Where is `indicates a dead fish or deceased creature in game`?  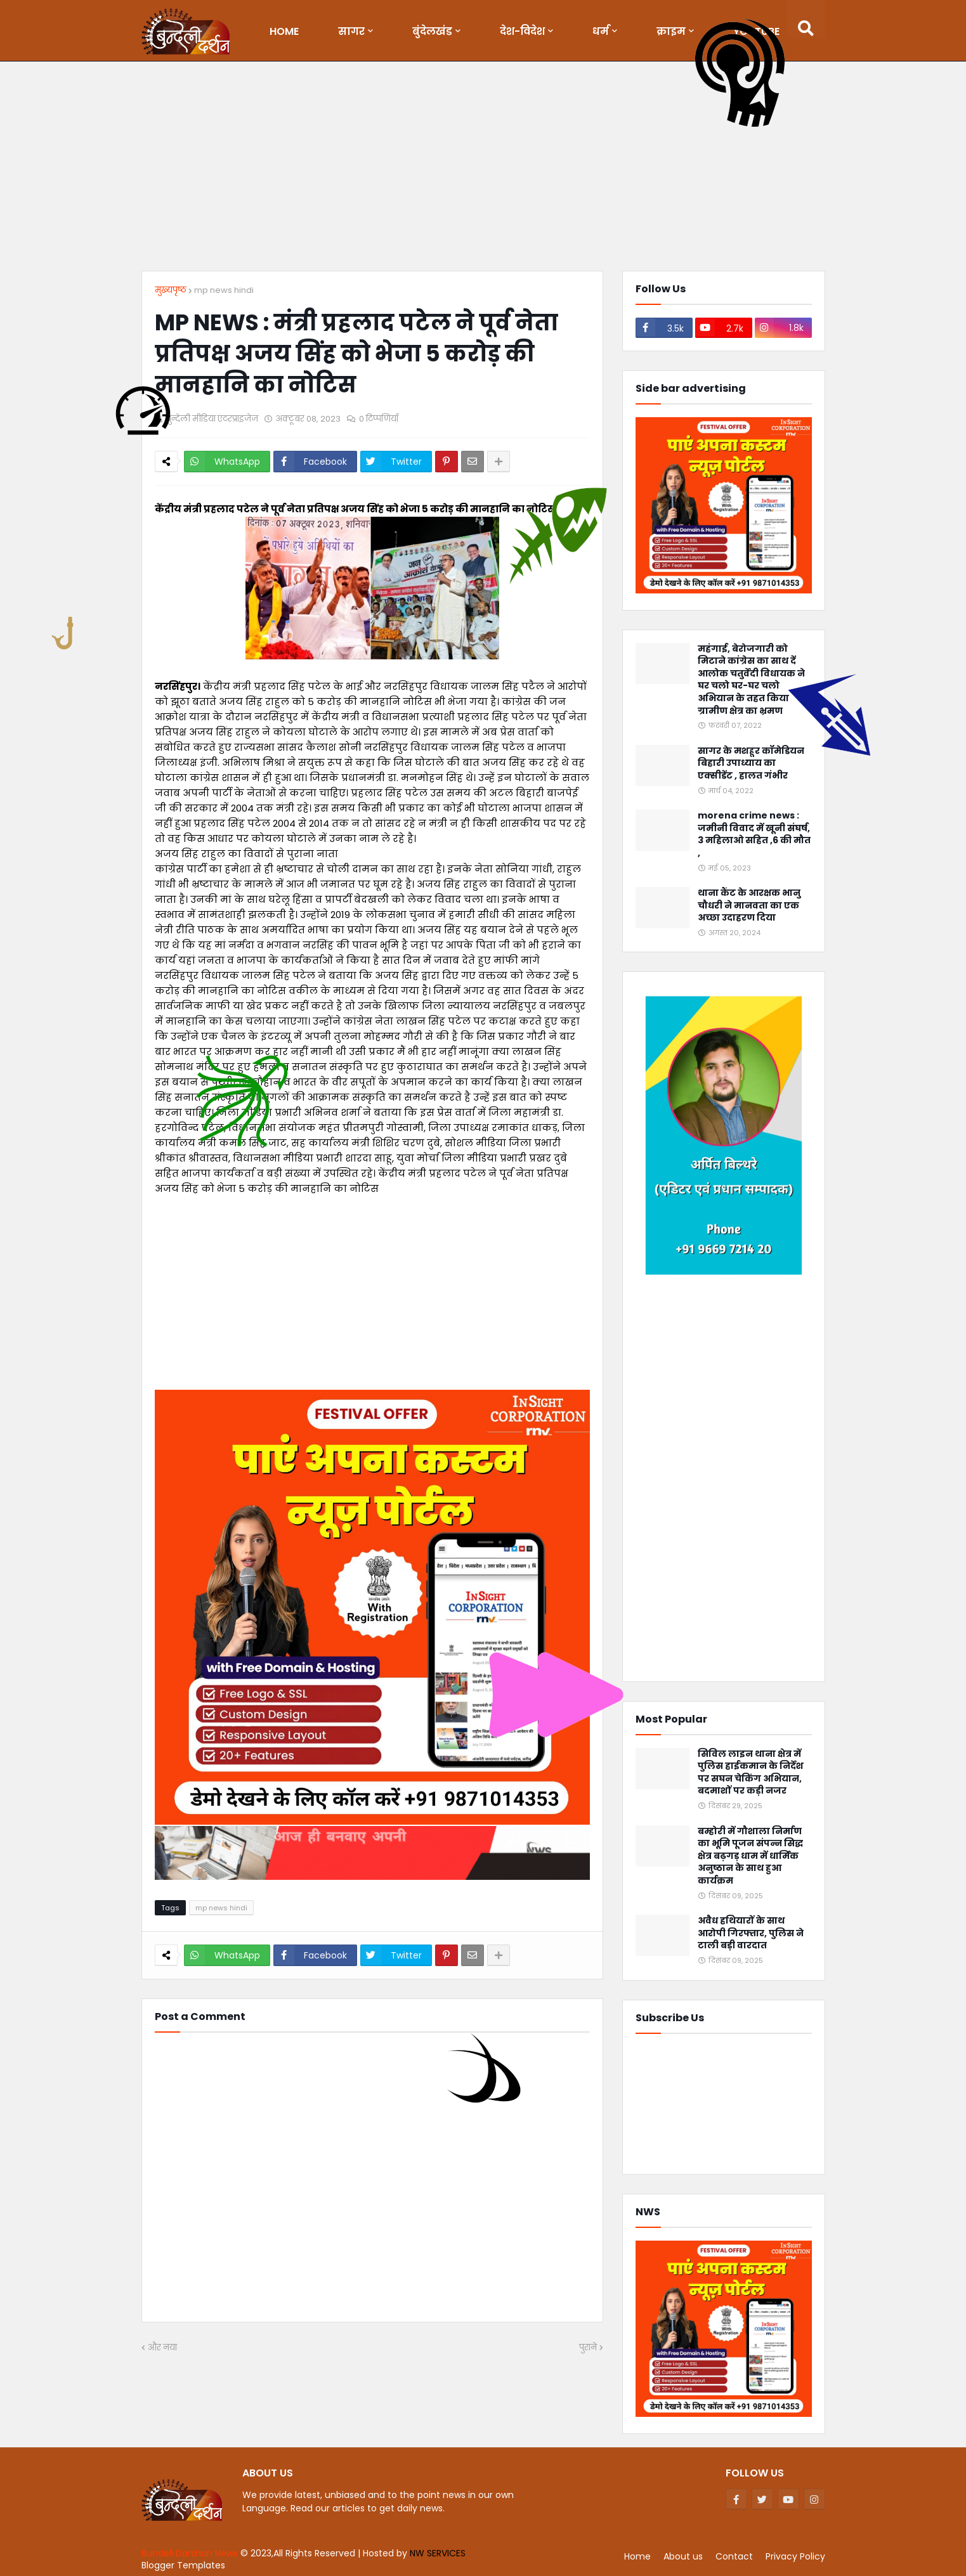 indicates a dead fish or deceased creature in game is located at coordinates (558, 536).